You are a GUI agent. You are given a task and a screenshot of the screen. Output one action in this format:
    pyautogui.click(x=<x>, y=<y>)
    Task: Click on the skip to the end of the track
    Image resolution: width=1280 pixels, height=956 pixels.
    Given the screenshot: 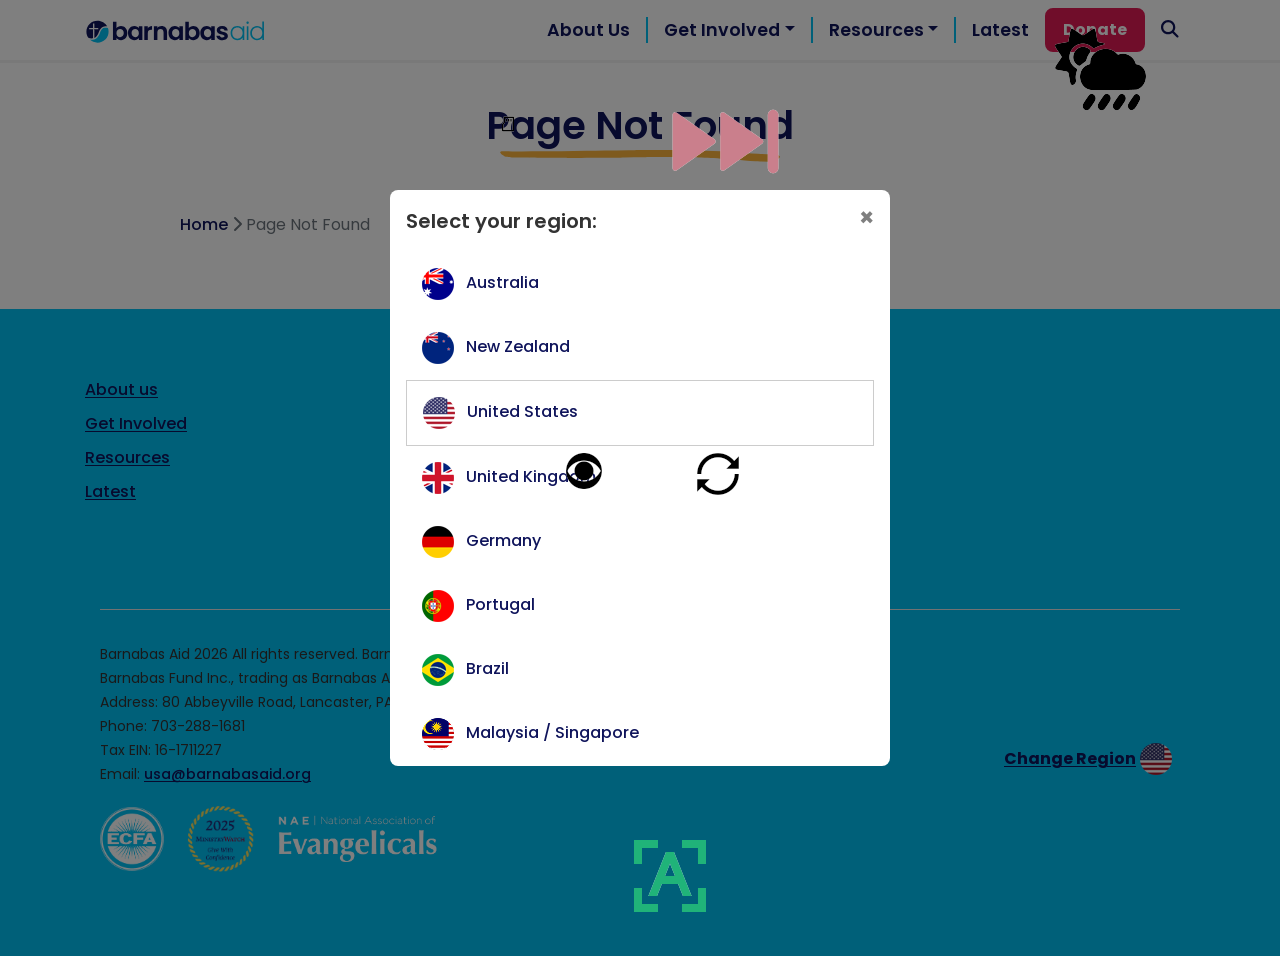 What is the action you would take?
    pyautogui.click(x=725, y=141)
    